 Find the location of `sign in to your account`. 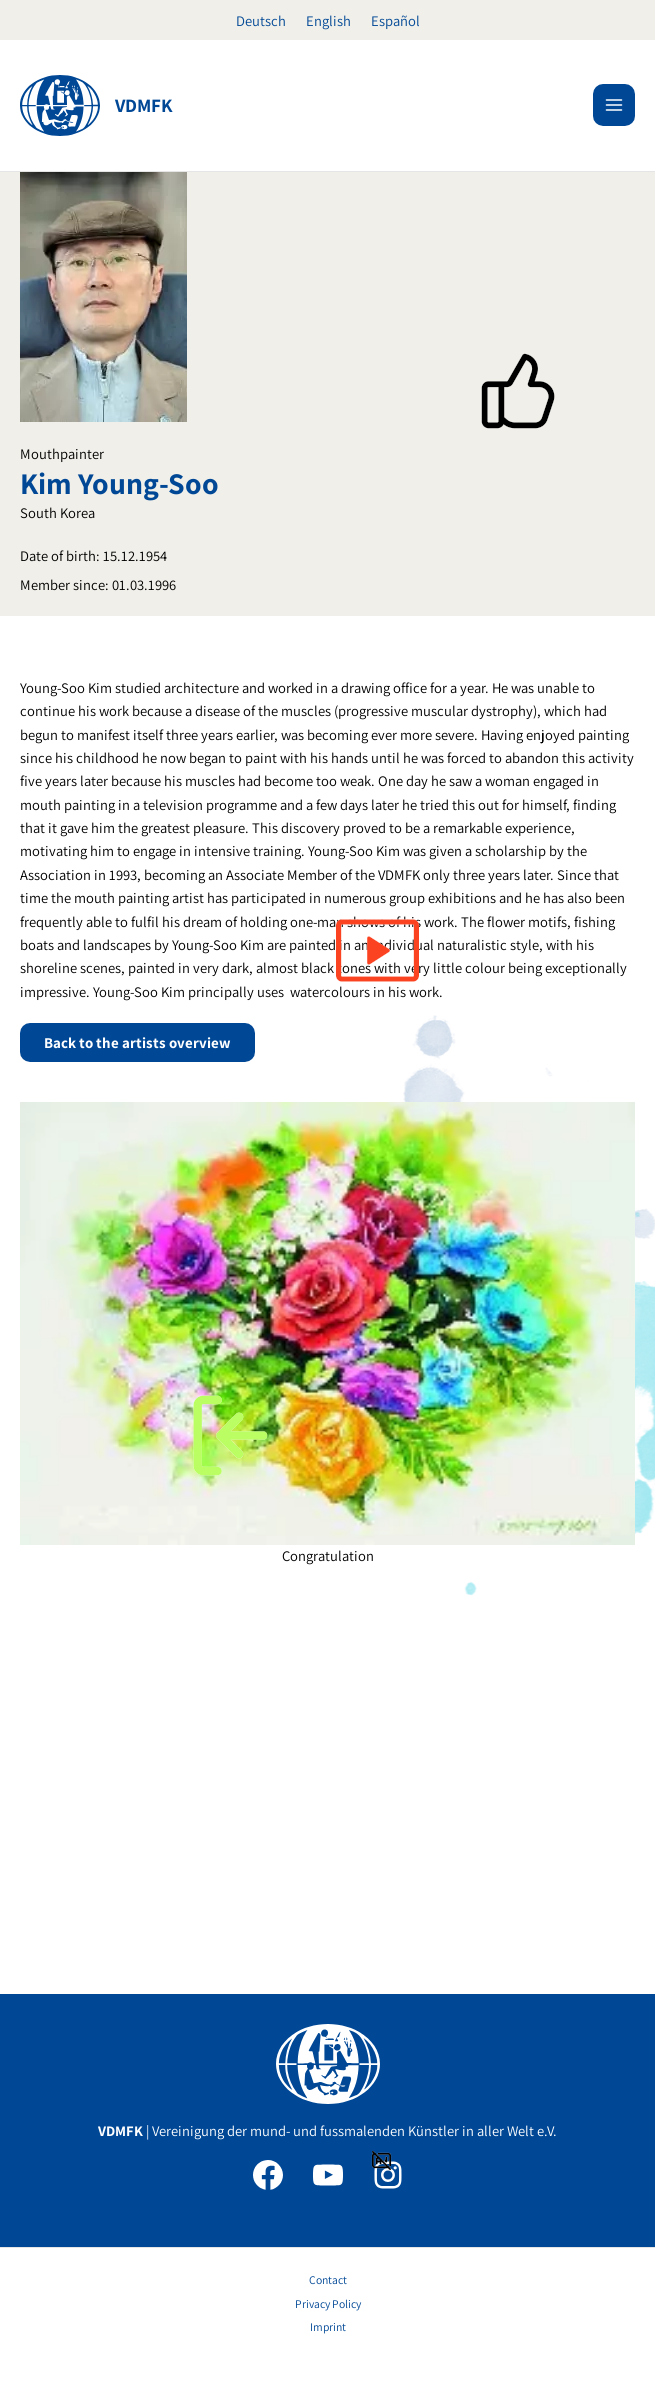

sign in to your account is located at coordinates (227, 1435).